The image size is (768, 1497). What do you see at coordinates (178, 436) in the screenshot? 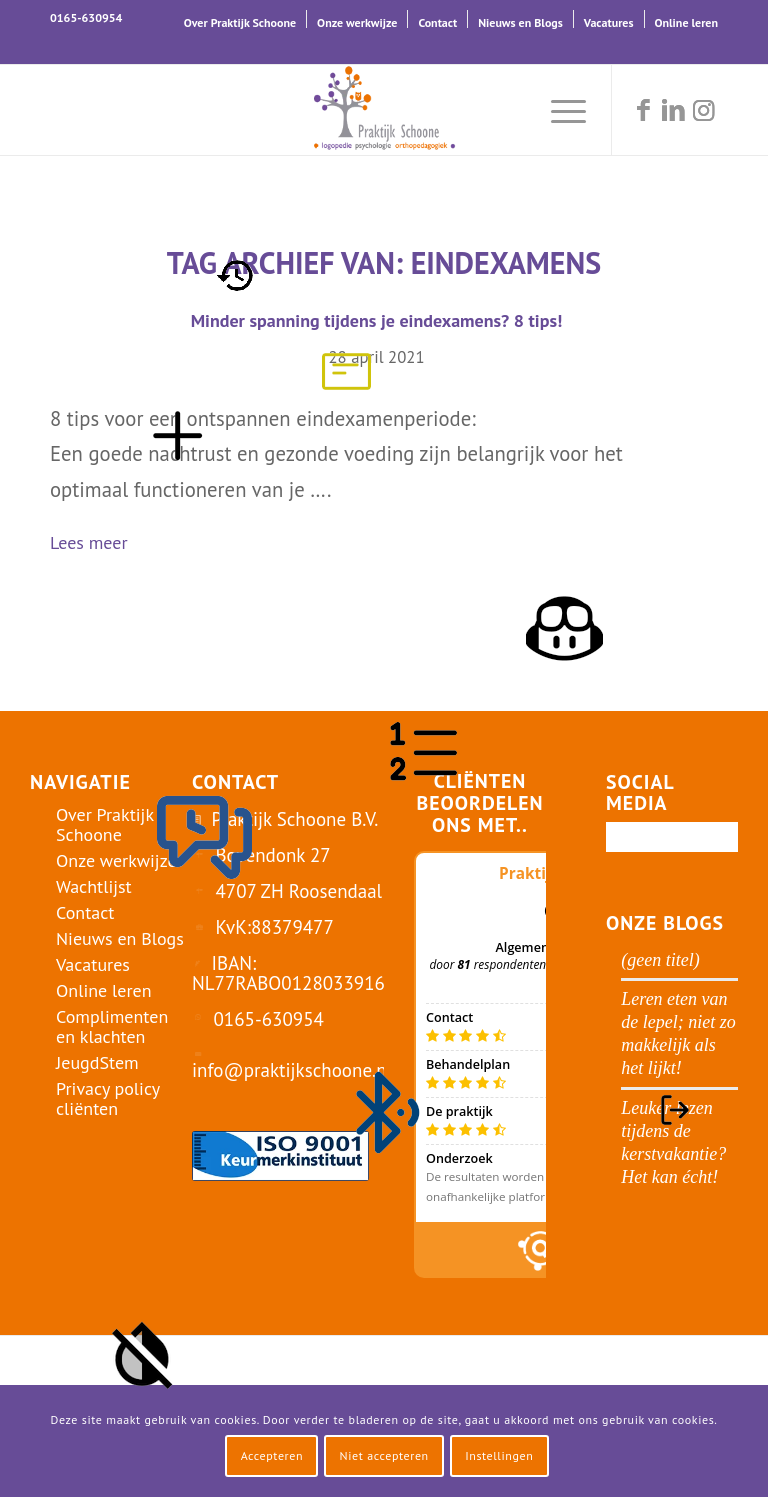
I see `add a new item` at bounding box center [178, 436].